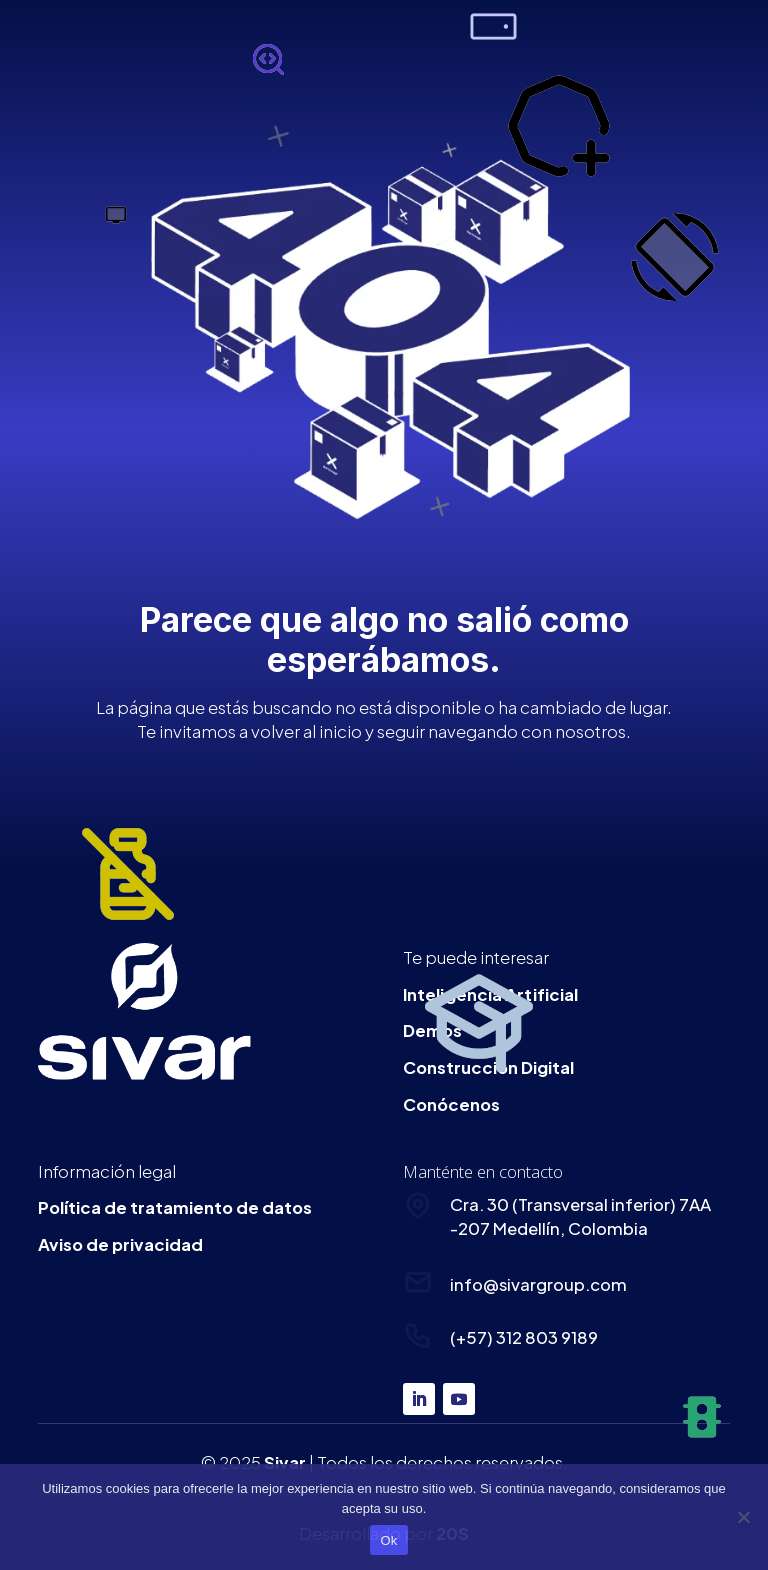 This screenshot has width=768, height=1570. Describe the element at coordinates (479, 1020) in the screenshot. I see `access education or learning resources` at that location.